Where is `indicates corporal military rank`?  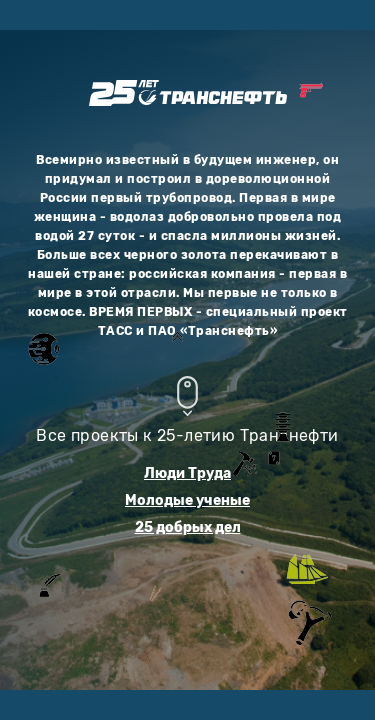 indicates corporal military rank is located at coordinates (177, 336).